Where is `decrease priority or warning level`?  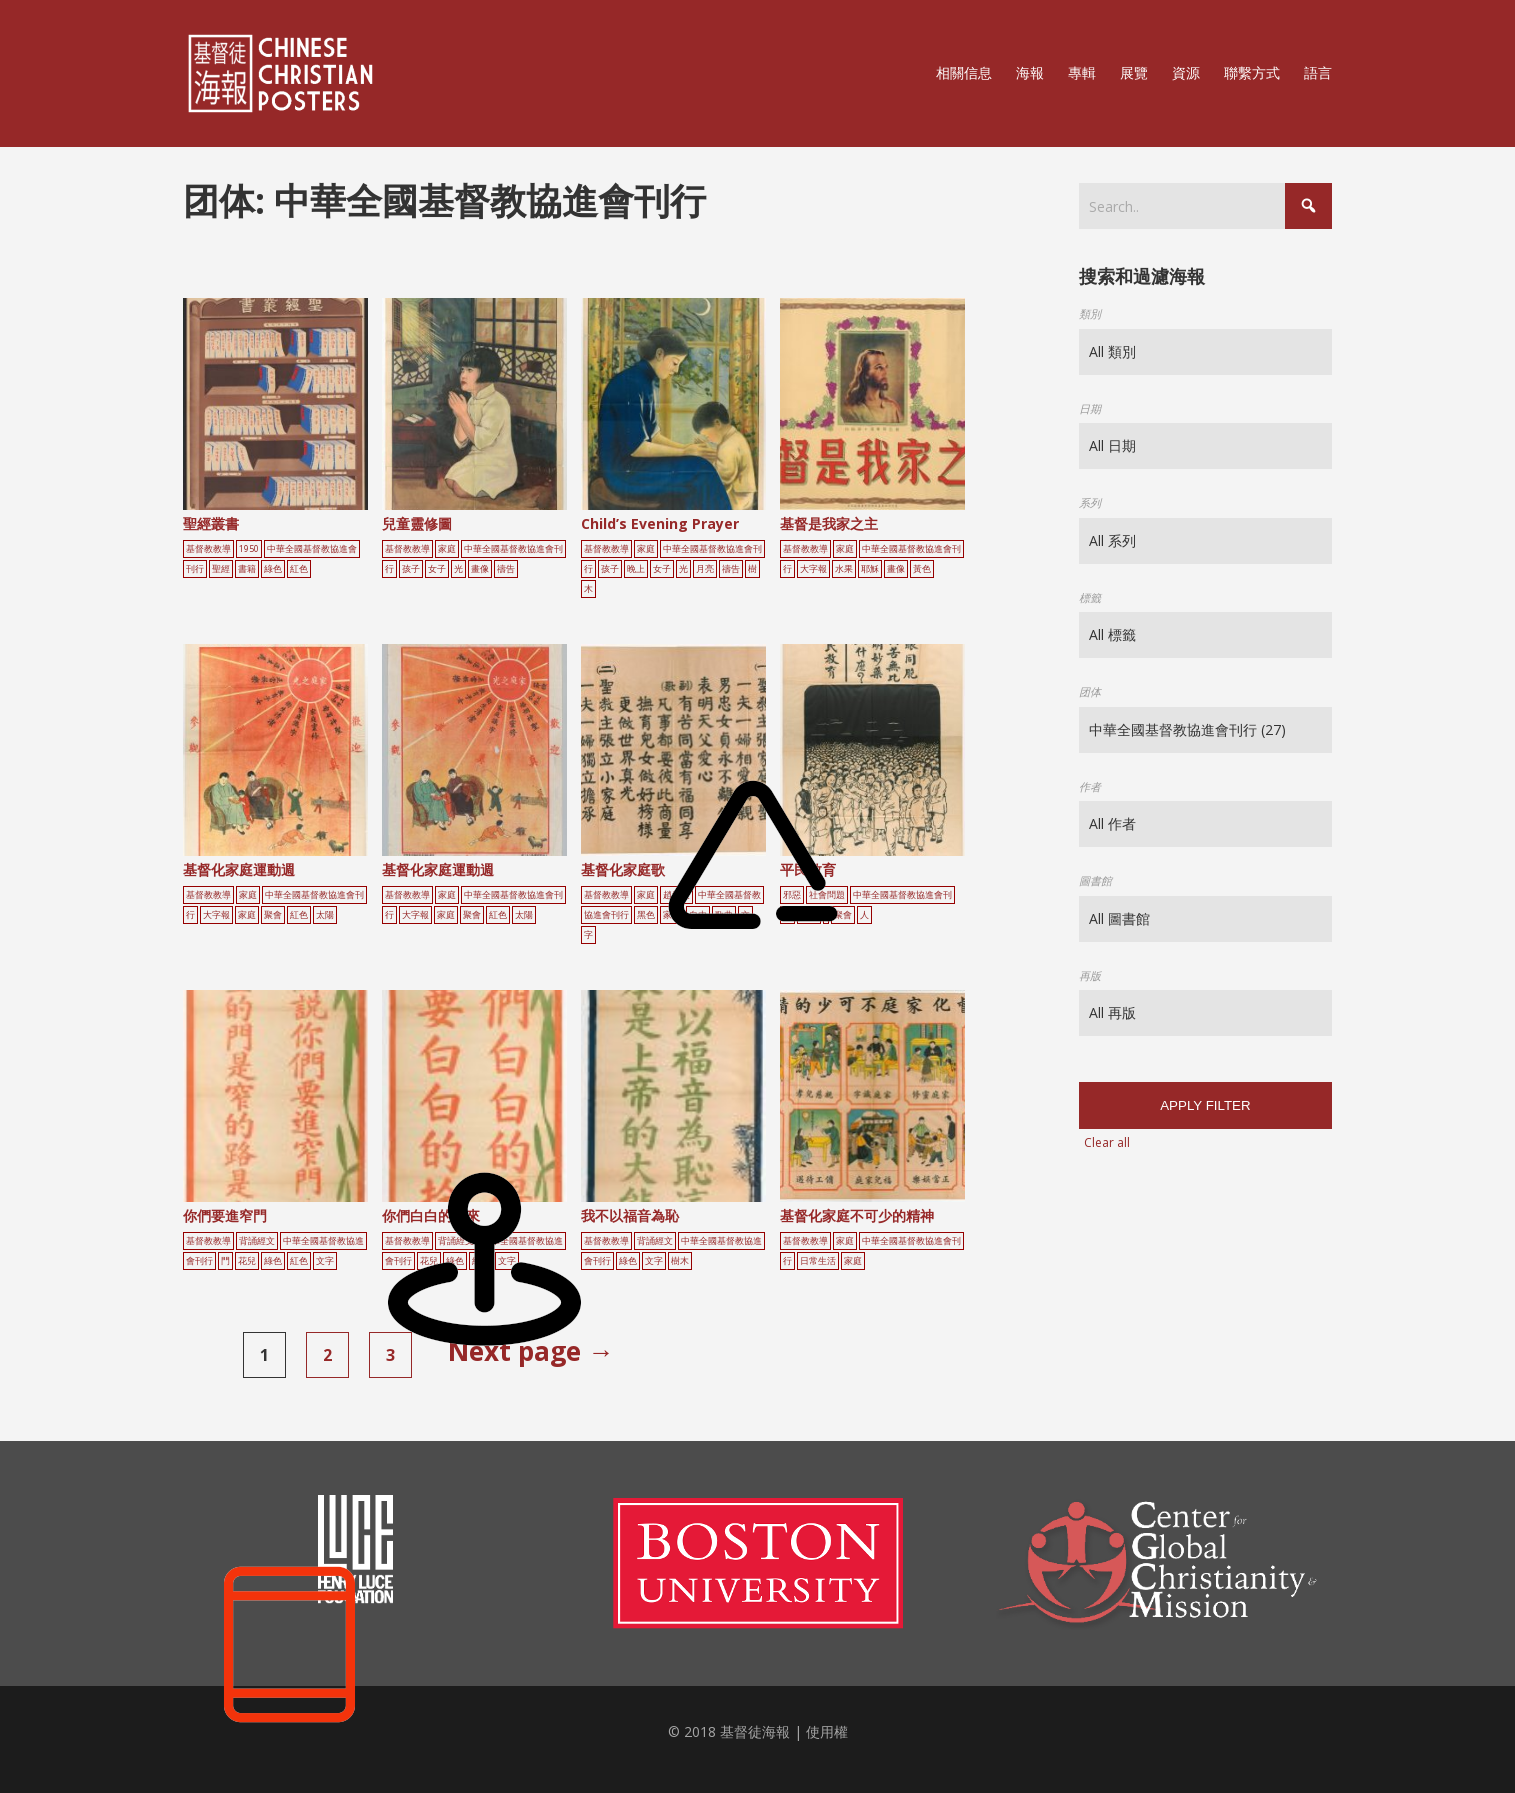 decrease priority or warning level is located at coordinates (753, 860).